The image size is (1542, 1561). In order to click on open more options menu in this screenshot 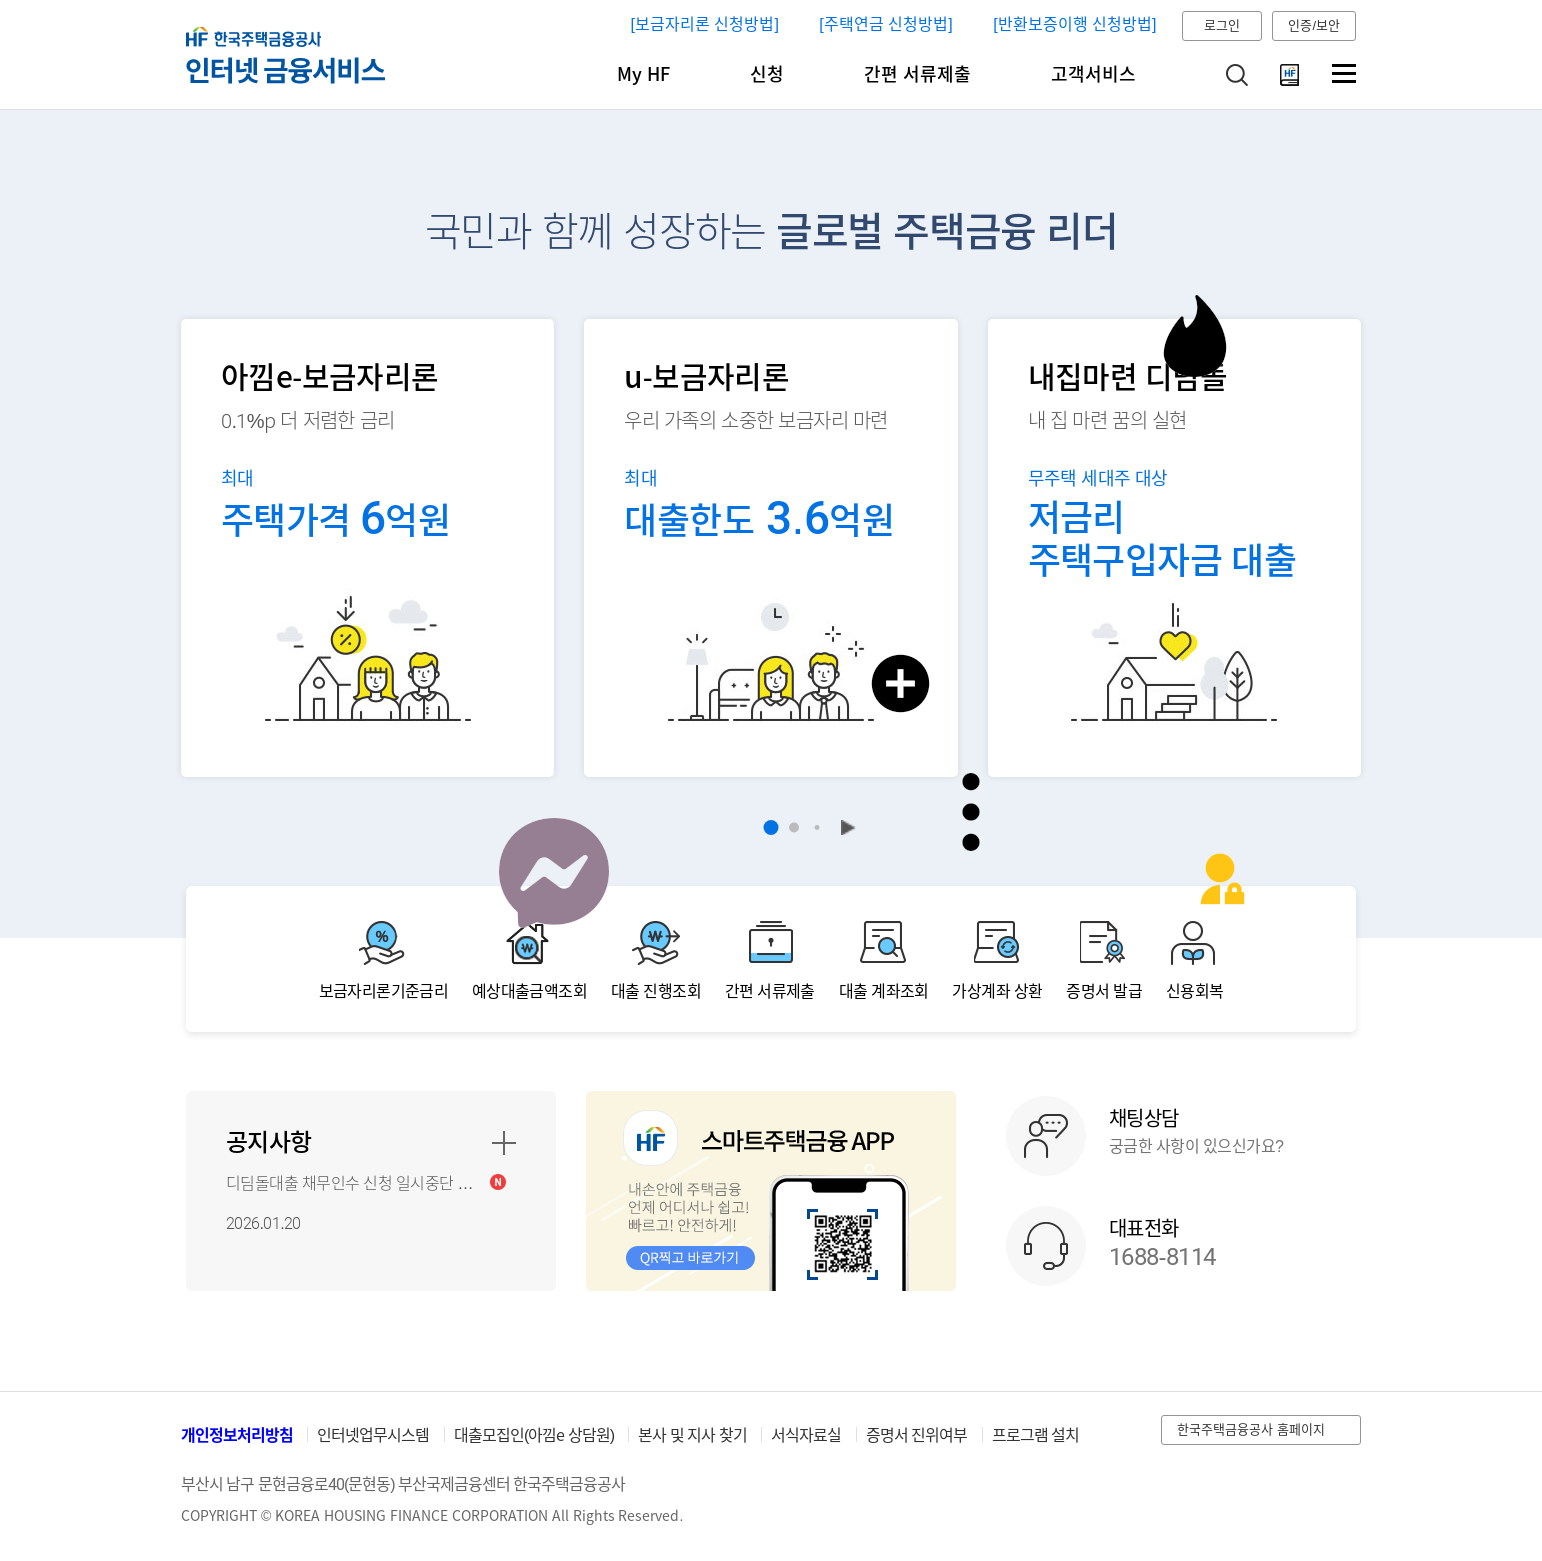, I will do `click(971, 812)`.